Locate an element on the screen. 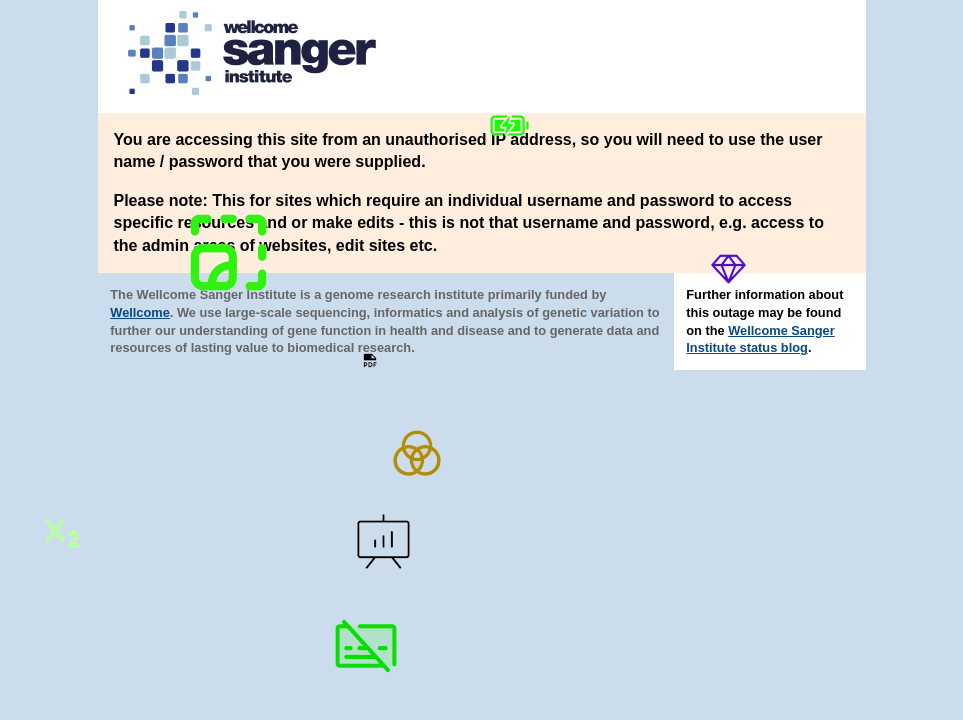 This screenshot has height=720, width=963. open a PDF document is located at coordinates (370, 361).